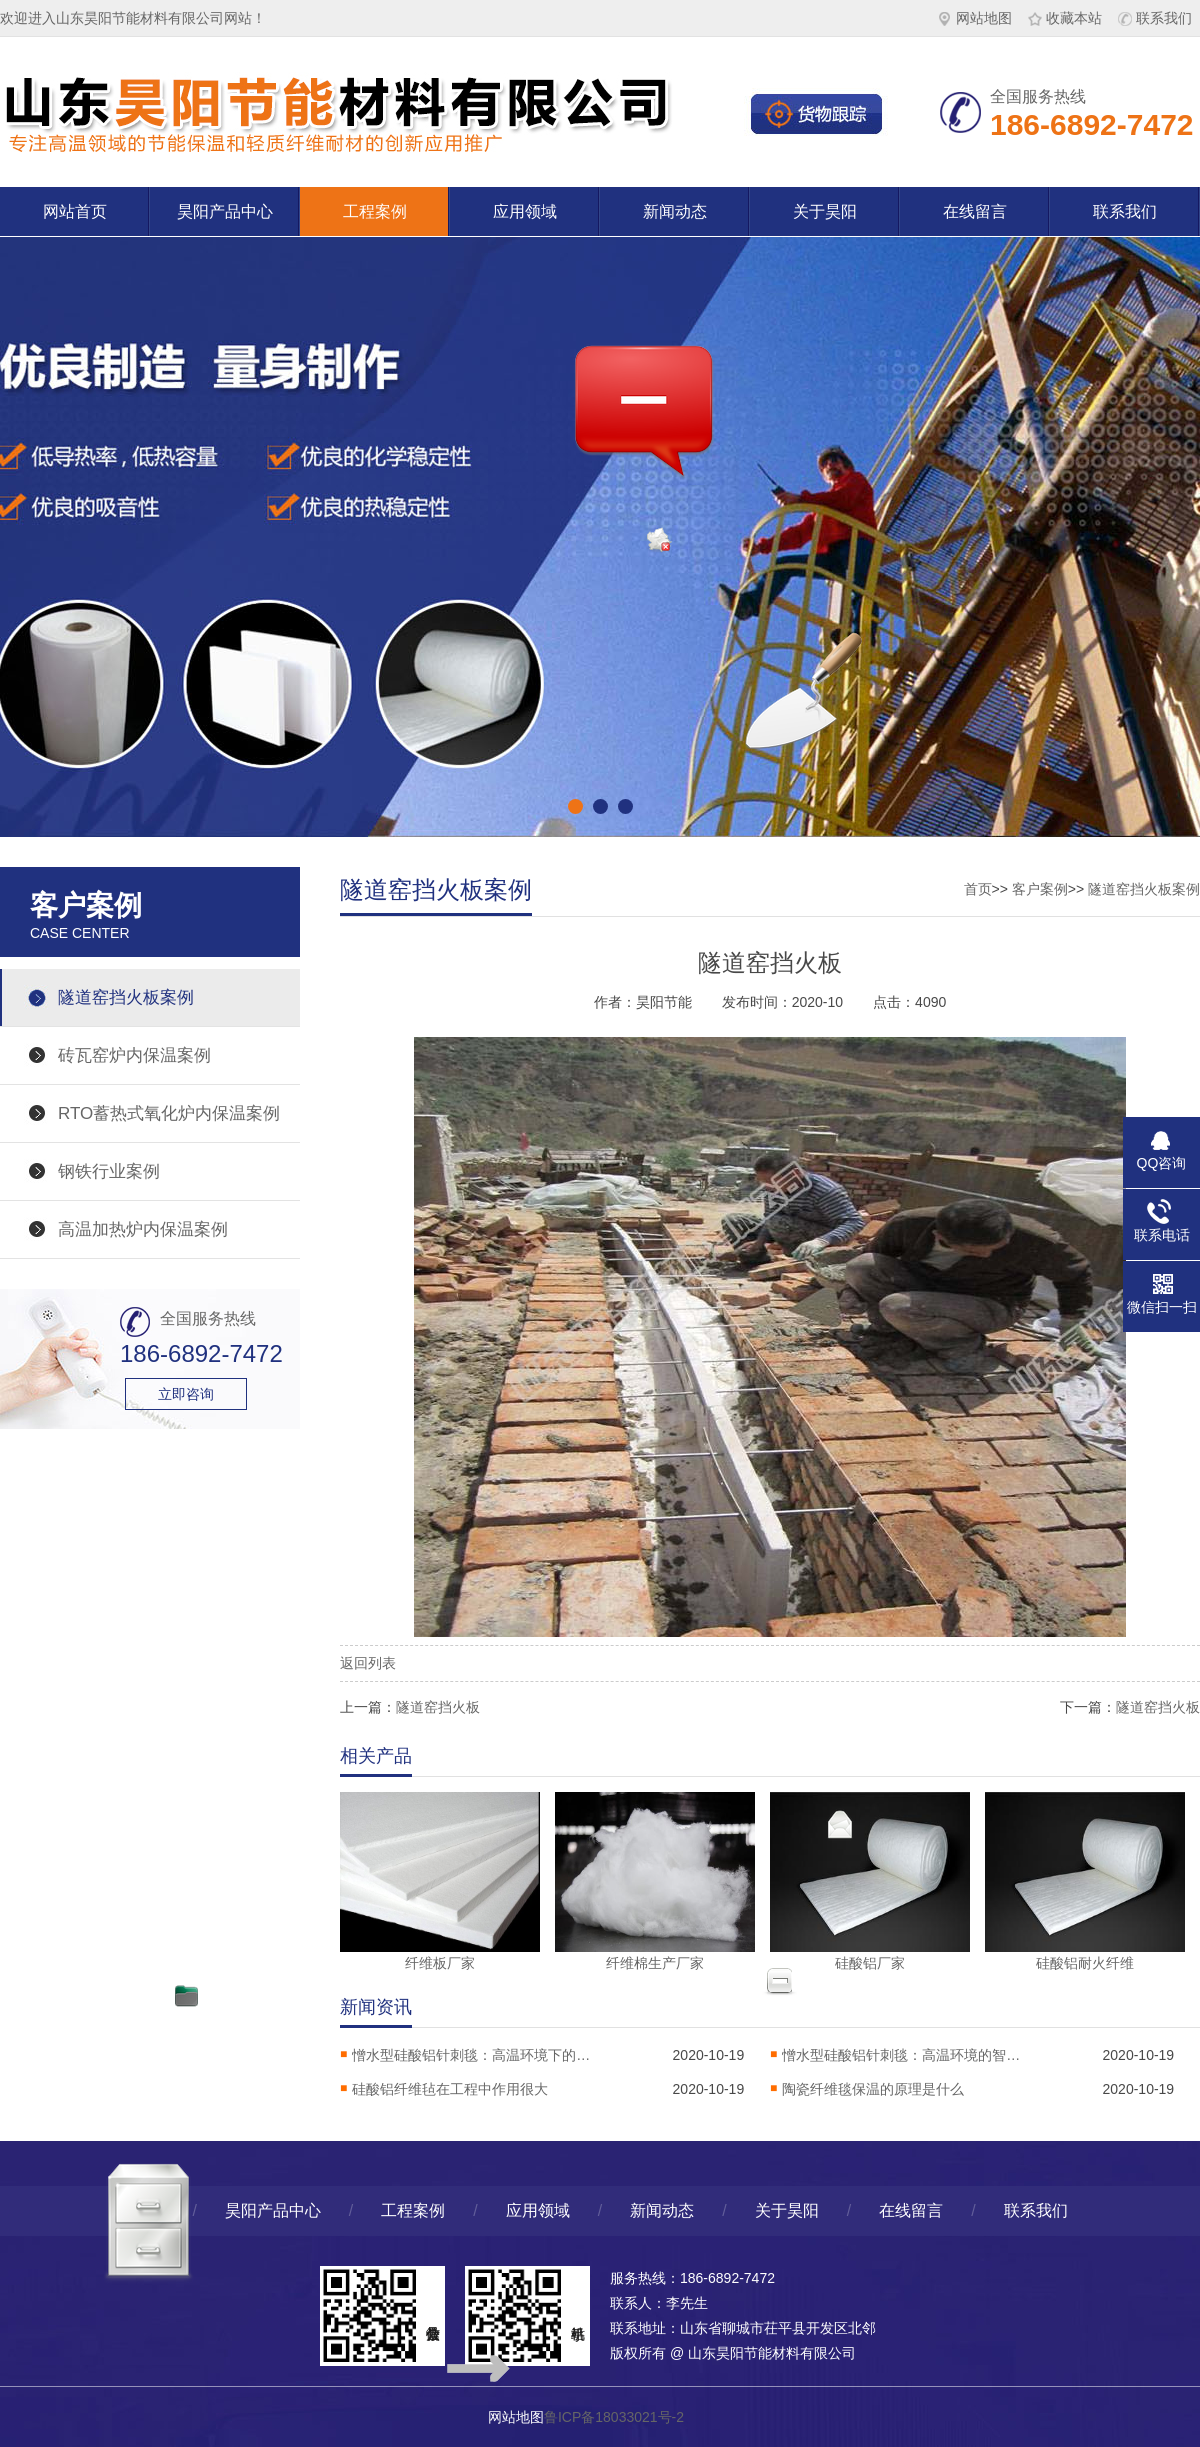 Image resolution: width=1200 pixels, height=2447 pixels. I want to click on play tracks in sequential order, so click(477, 2368).